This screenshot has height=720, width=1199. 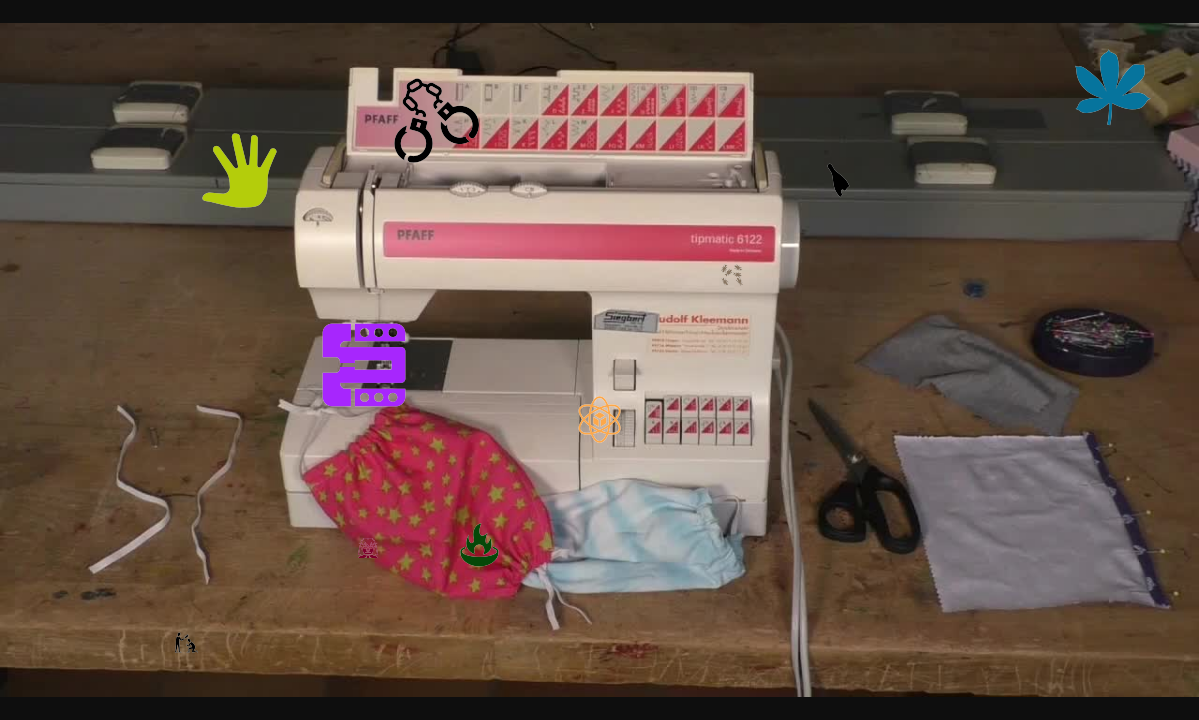 What do you see at coordinates (479, 545) in the screenshot?
I see `access fire pit or bonfire feature in game` at bounding box center [479, 545].